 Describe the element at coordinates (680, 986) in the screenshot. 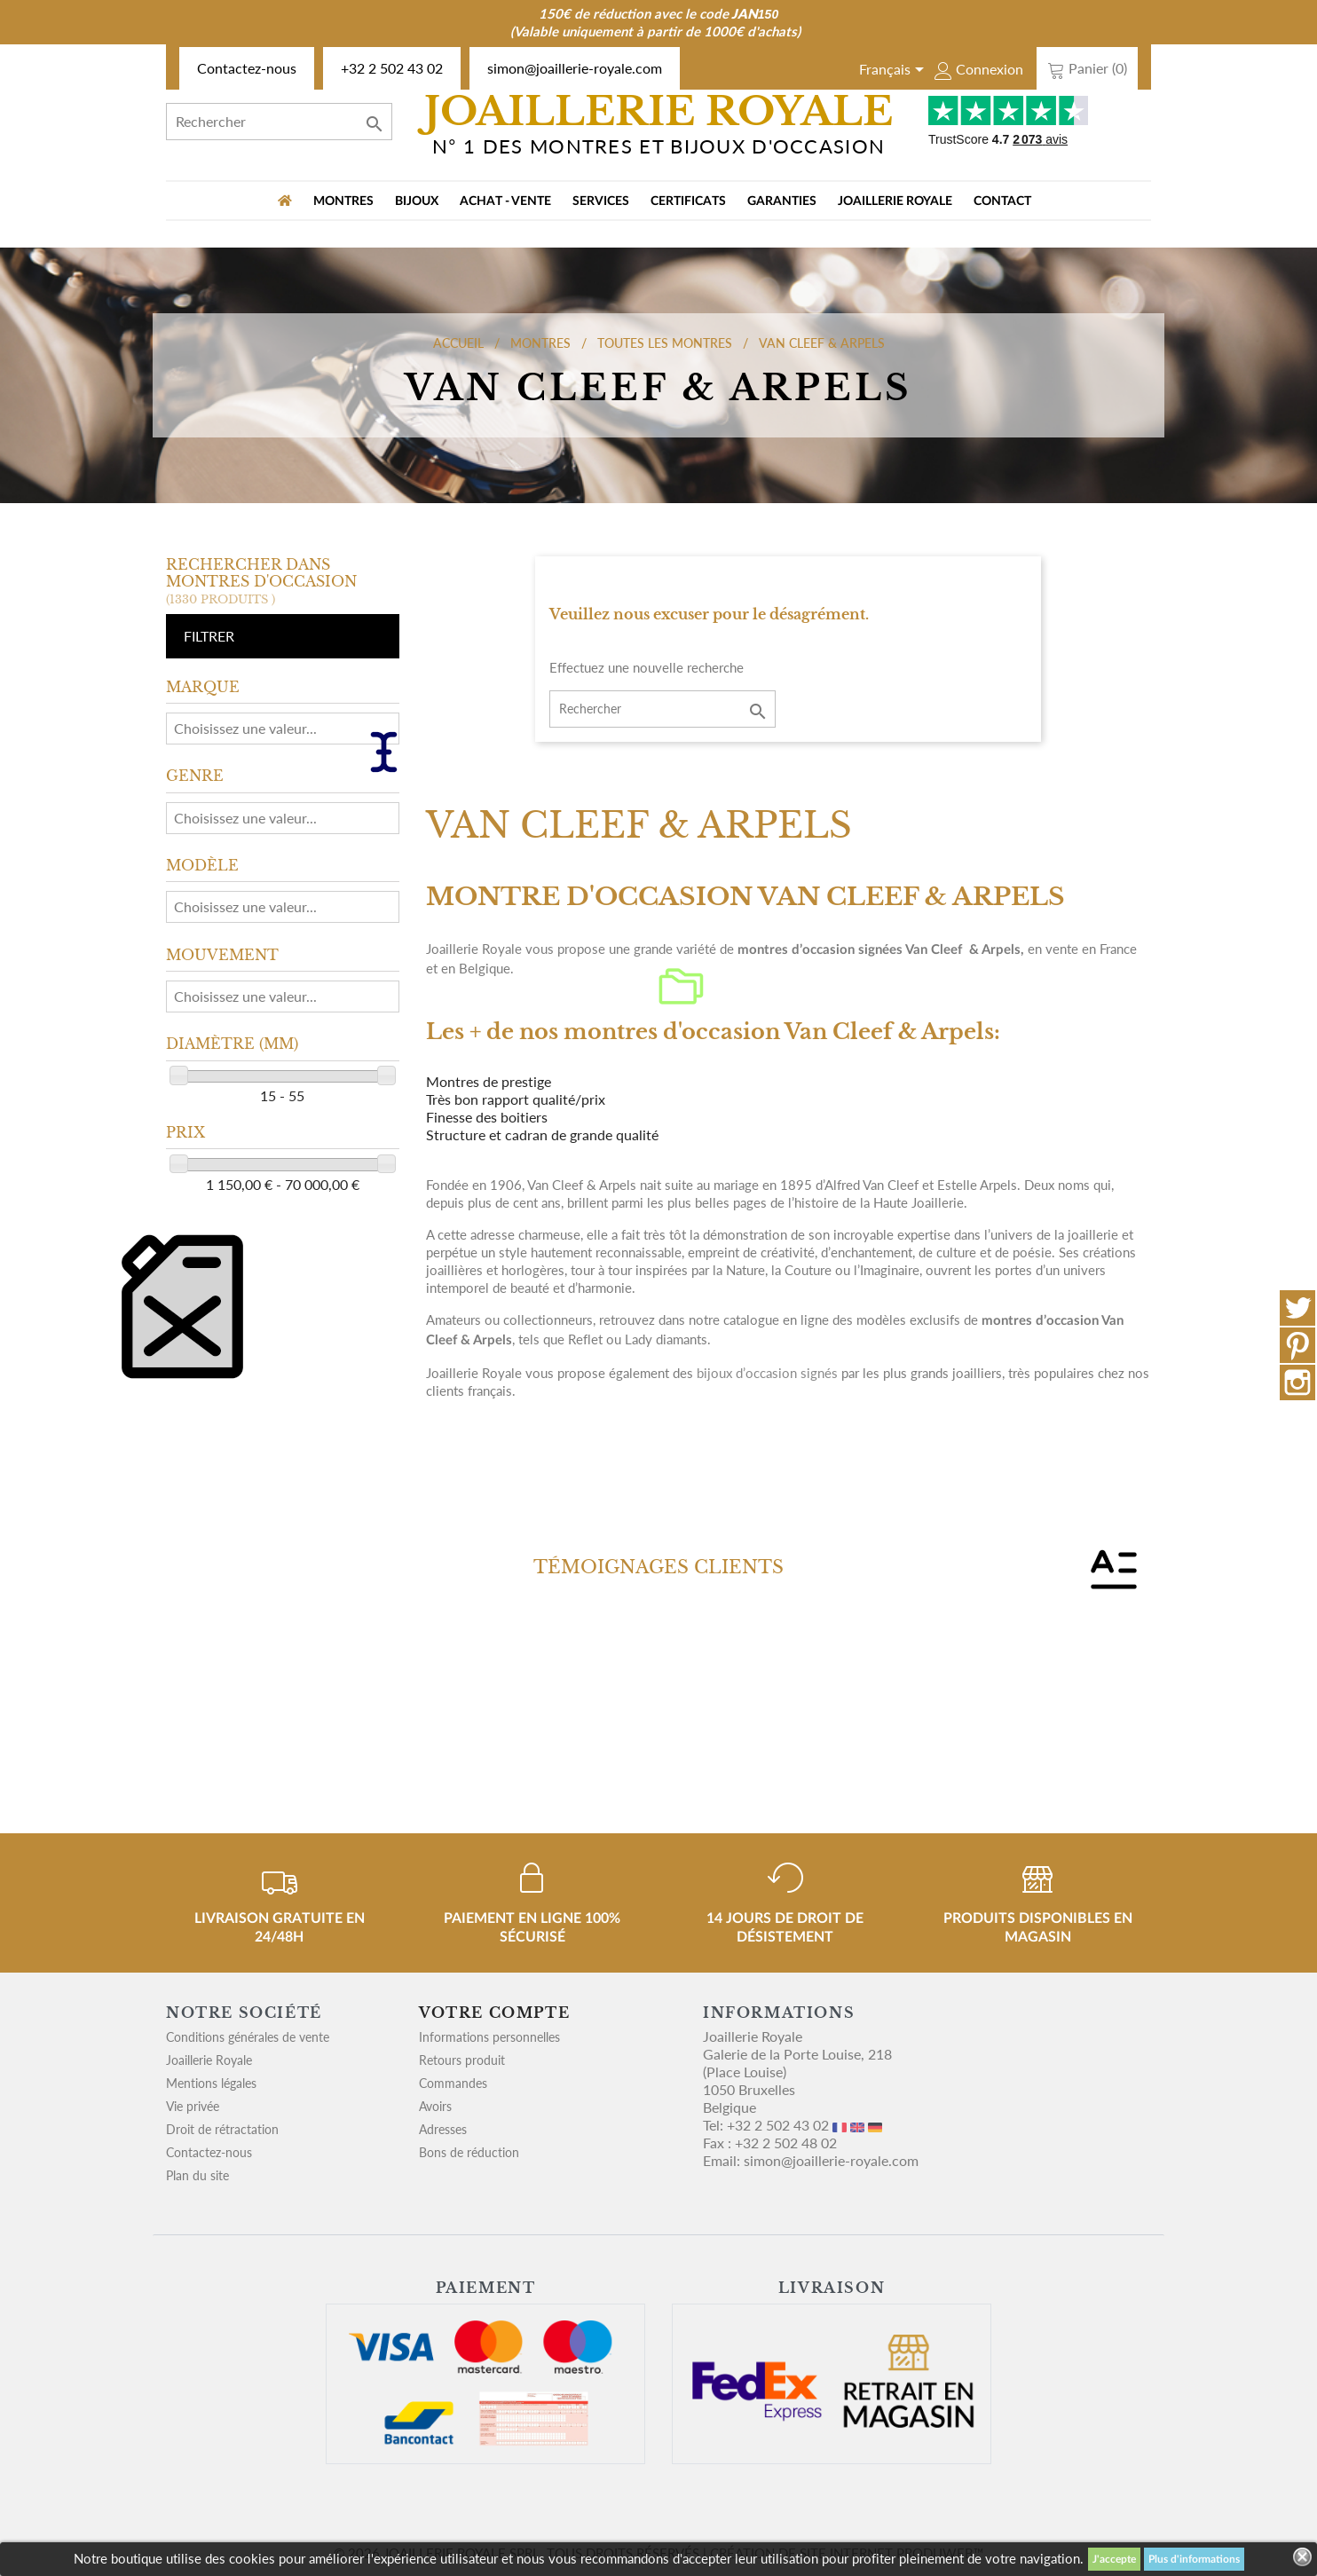

I see `browse all folders` at that location.